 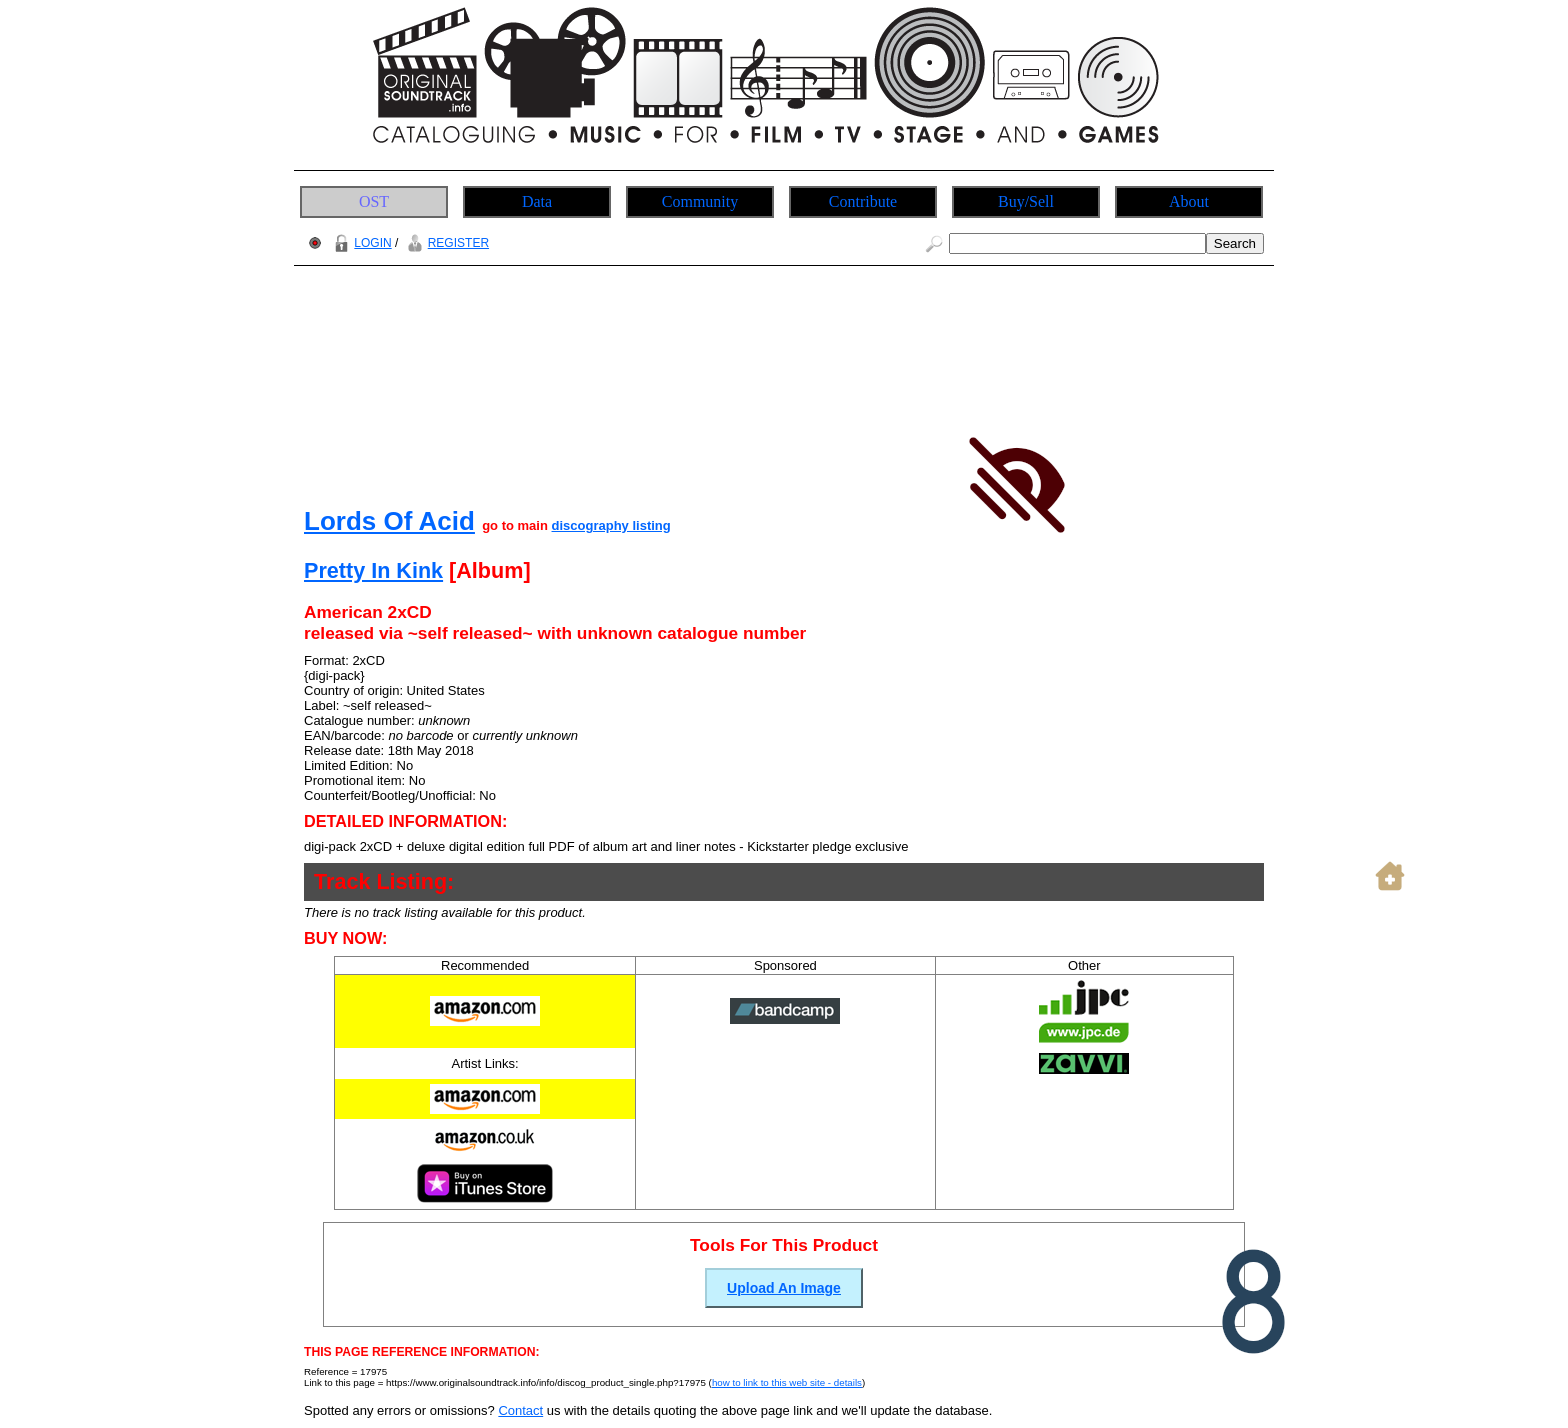 What do you see at coordinates (1253, 1301) in the screenshot?
I see `indicates the number eight in a list or sequence` at bounding box center [1253, 1301].